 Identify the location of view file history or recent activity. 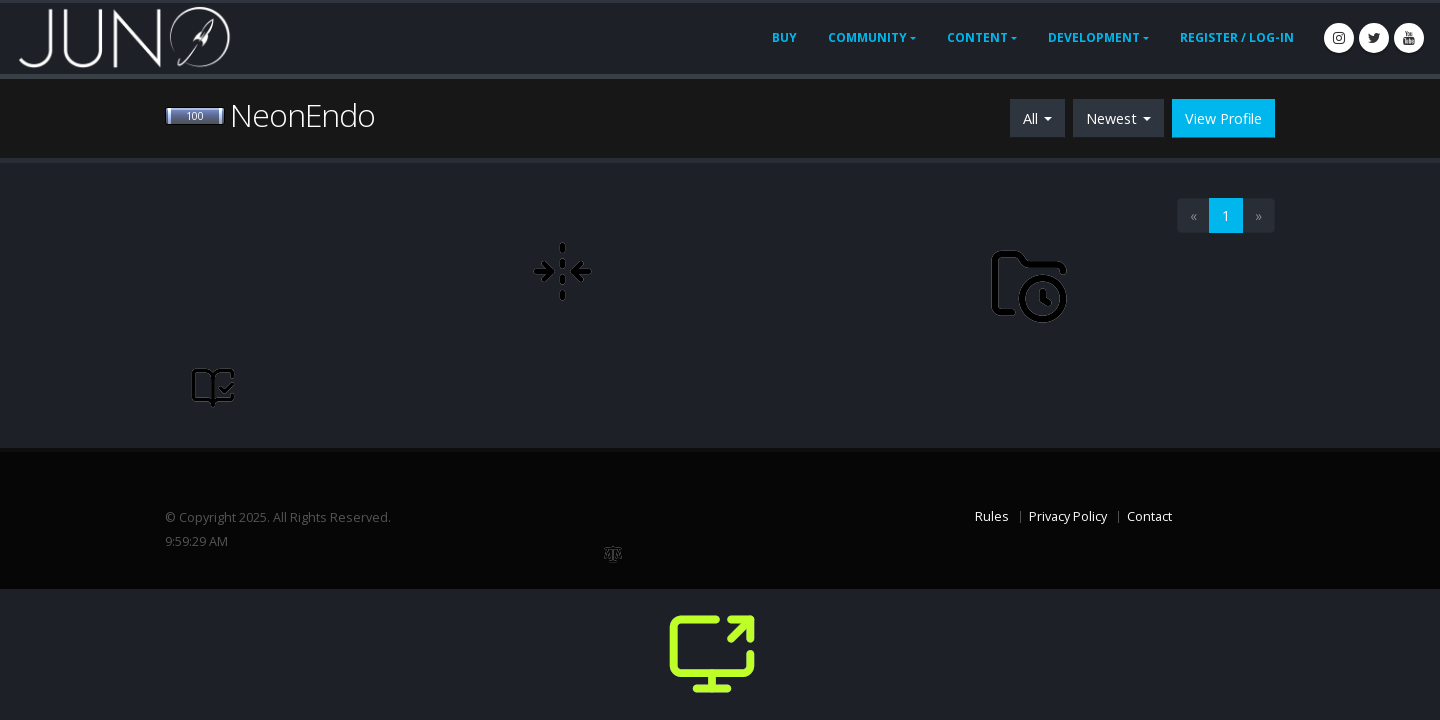
(1029, 285).